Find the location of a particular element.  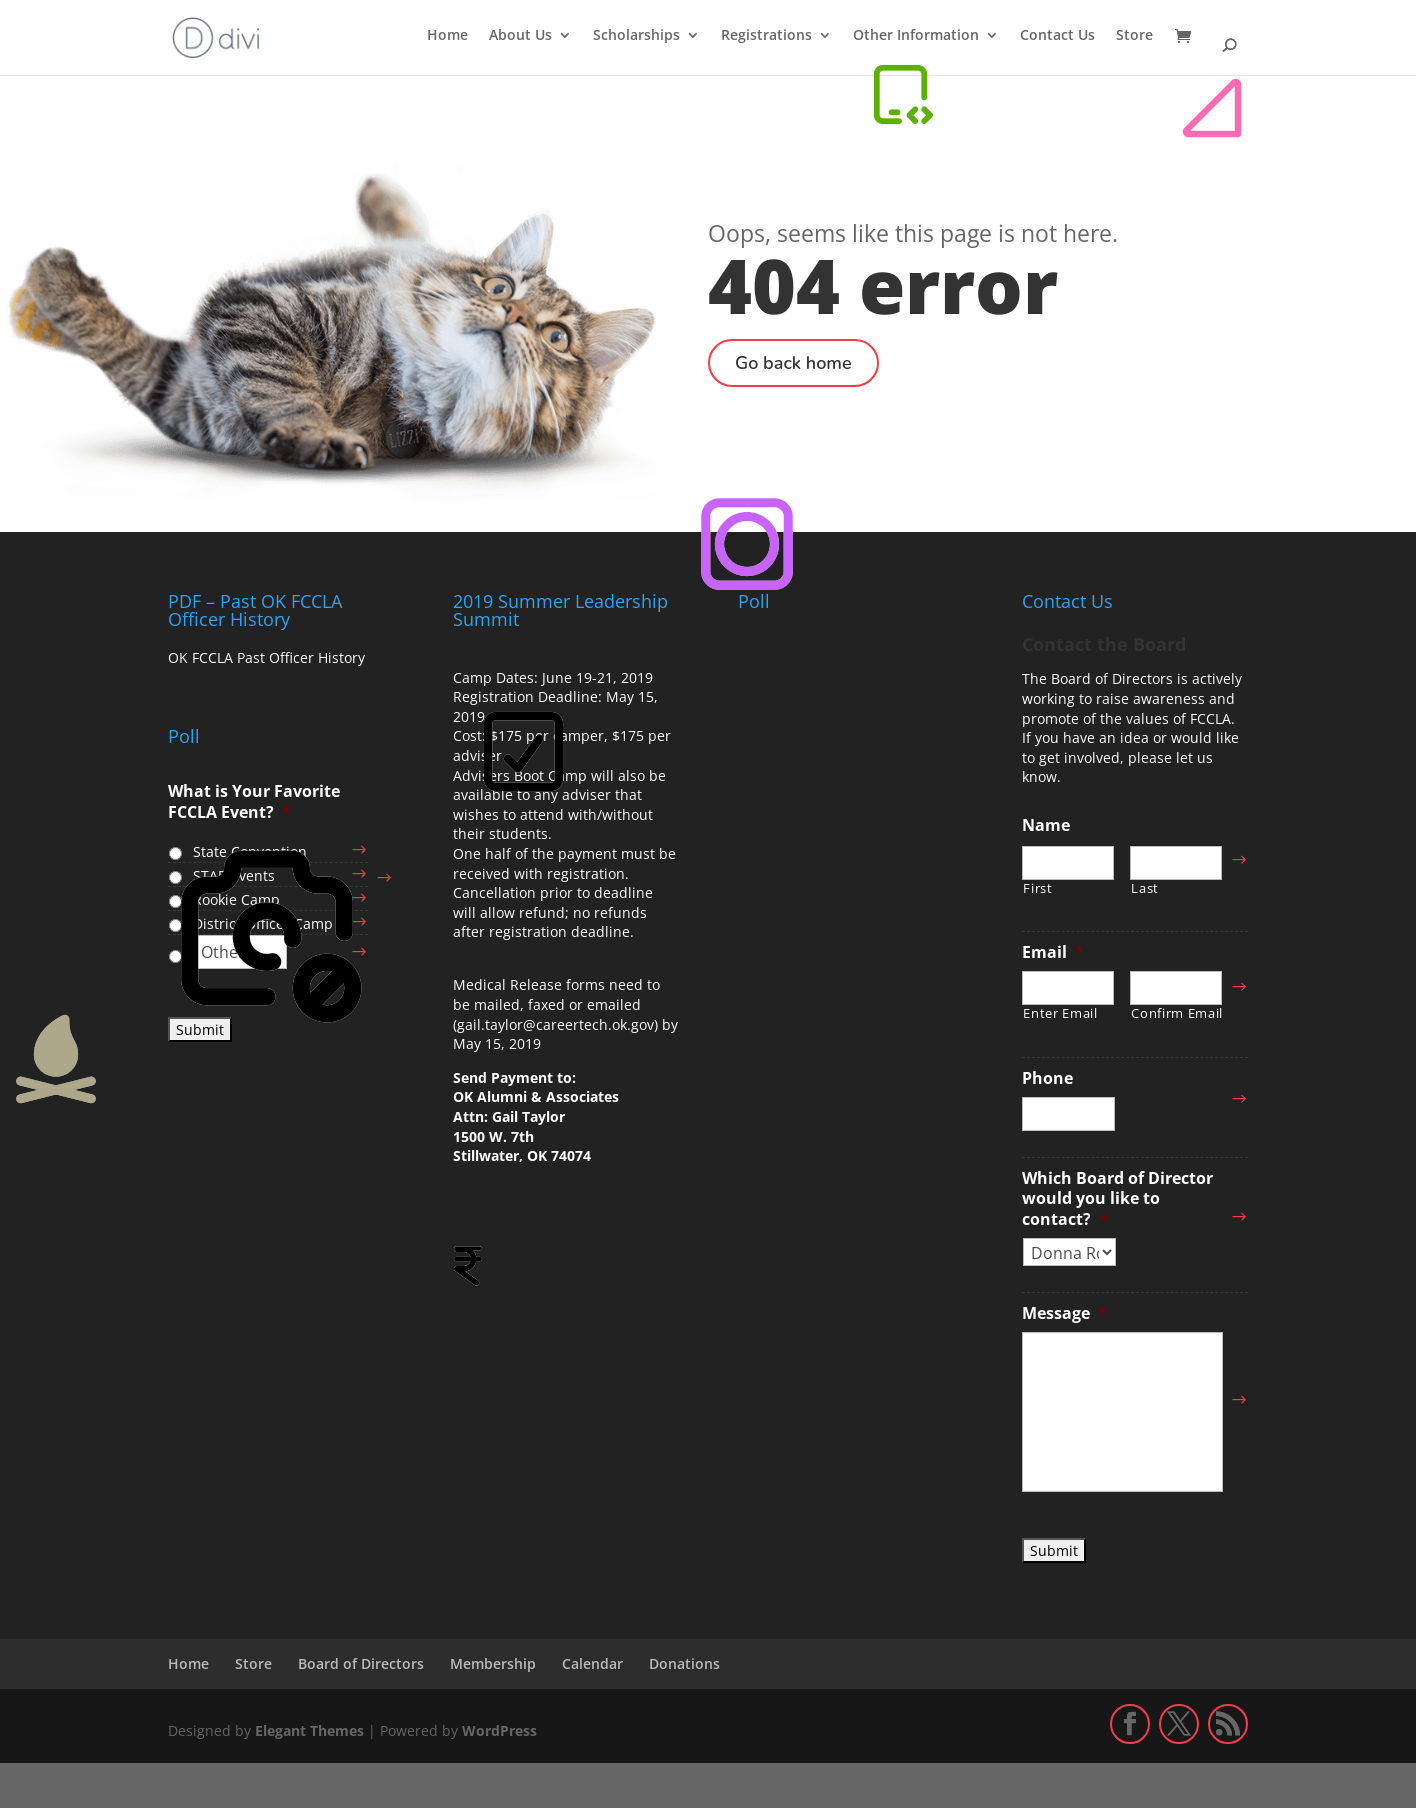

access camping or outdoor activity features is located at coordinates (56, 1059).